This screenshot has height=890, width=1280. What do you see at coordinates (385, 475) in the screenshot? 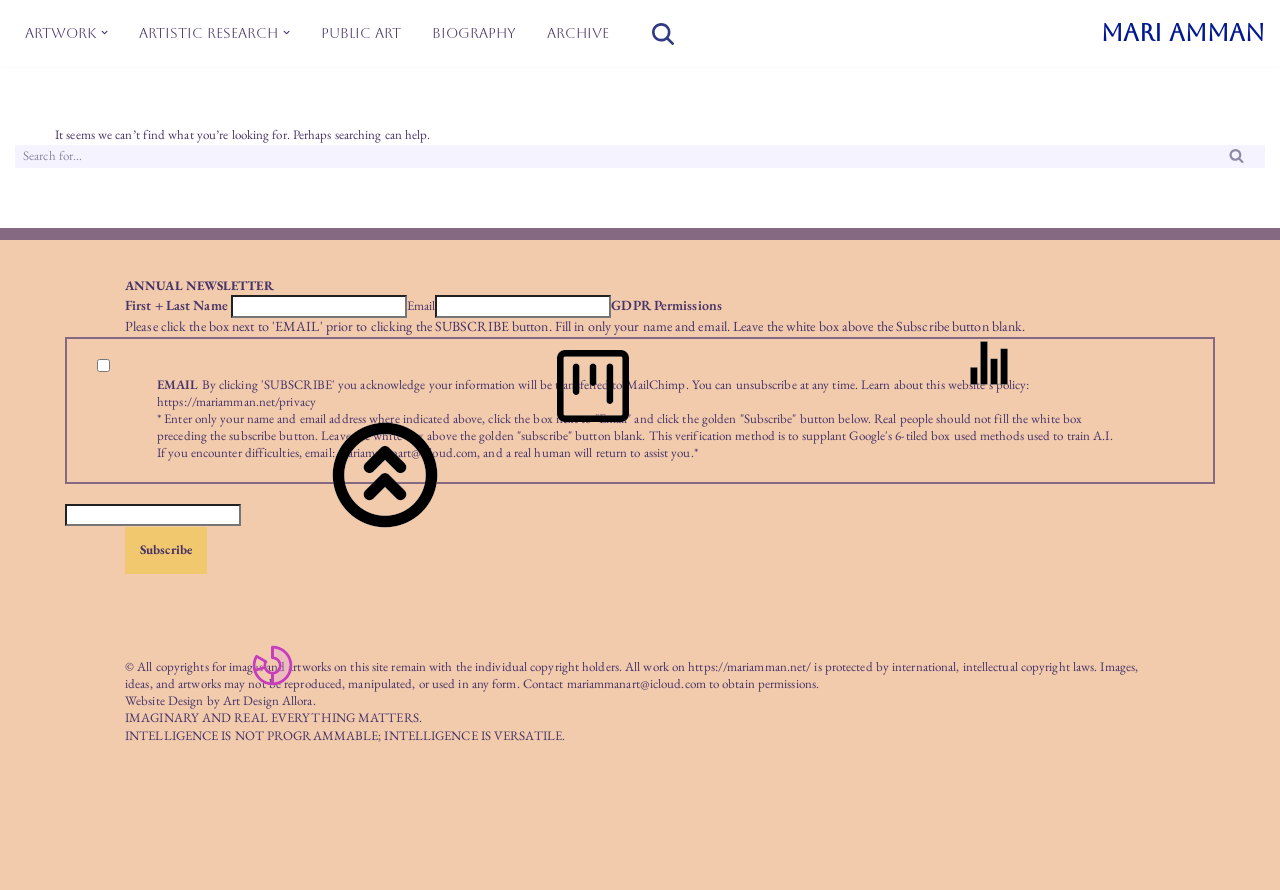
I see `scroll to top of page` at bounding box center [385, 475].